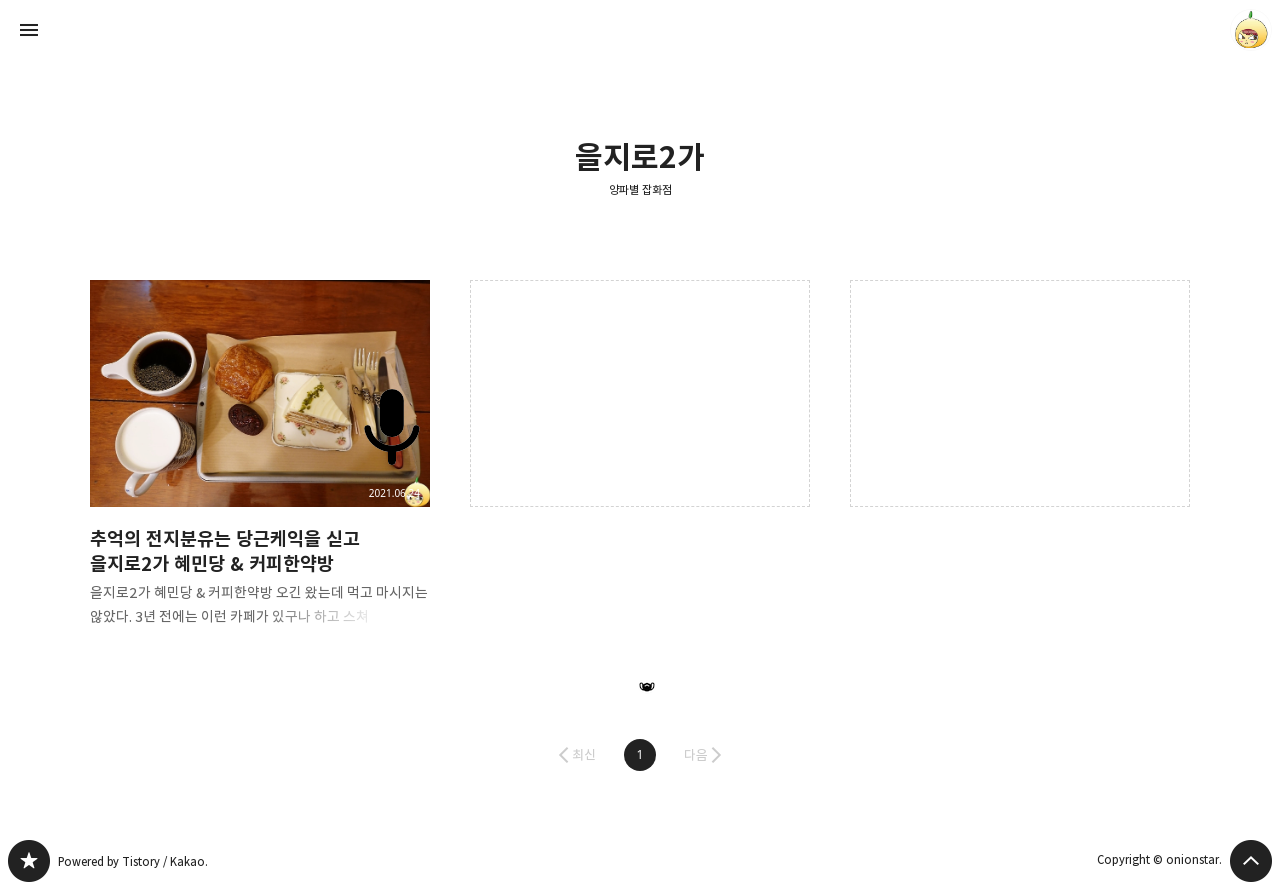 The height and width of the screenshot is (891, 1280). What do you see at coordinates (647, 687) in the screenshot?
I see `indicates mask required or health safety guidelines` at bounding box center [647, 687].